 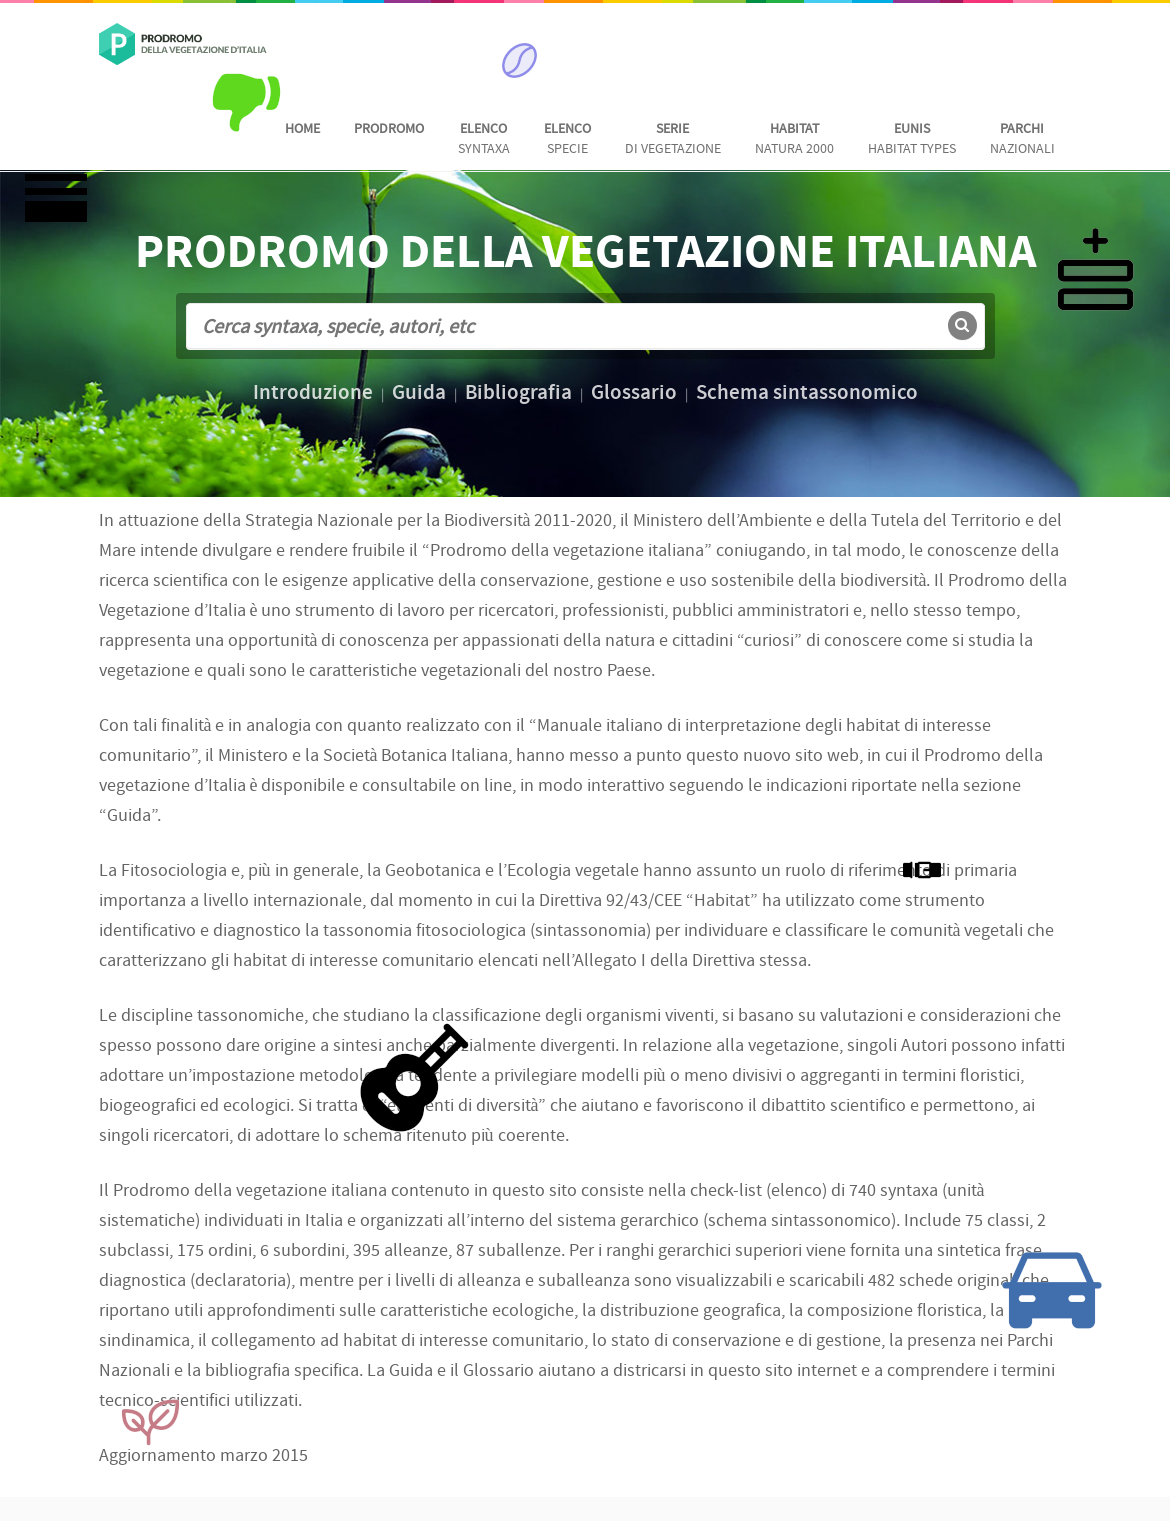 I want to click on access coffee shop or café locations, so click(x=519, y=60).